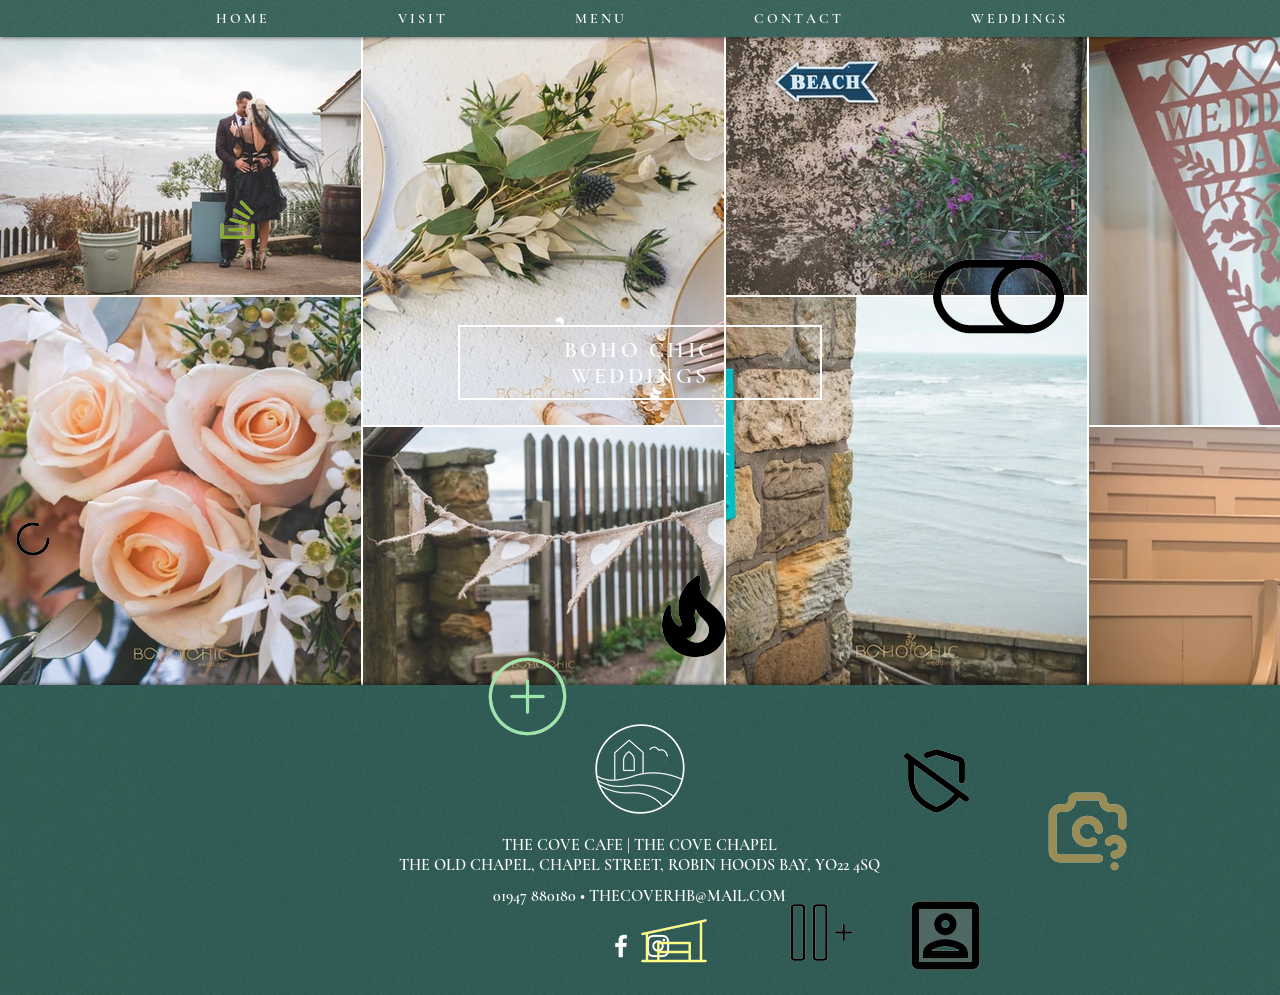 Image resolution: width=1280 pixels, height=995 pixels. I want to click on security or protection is disabled, so click(936, 781).